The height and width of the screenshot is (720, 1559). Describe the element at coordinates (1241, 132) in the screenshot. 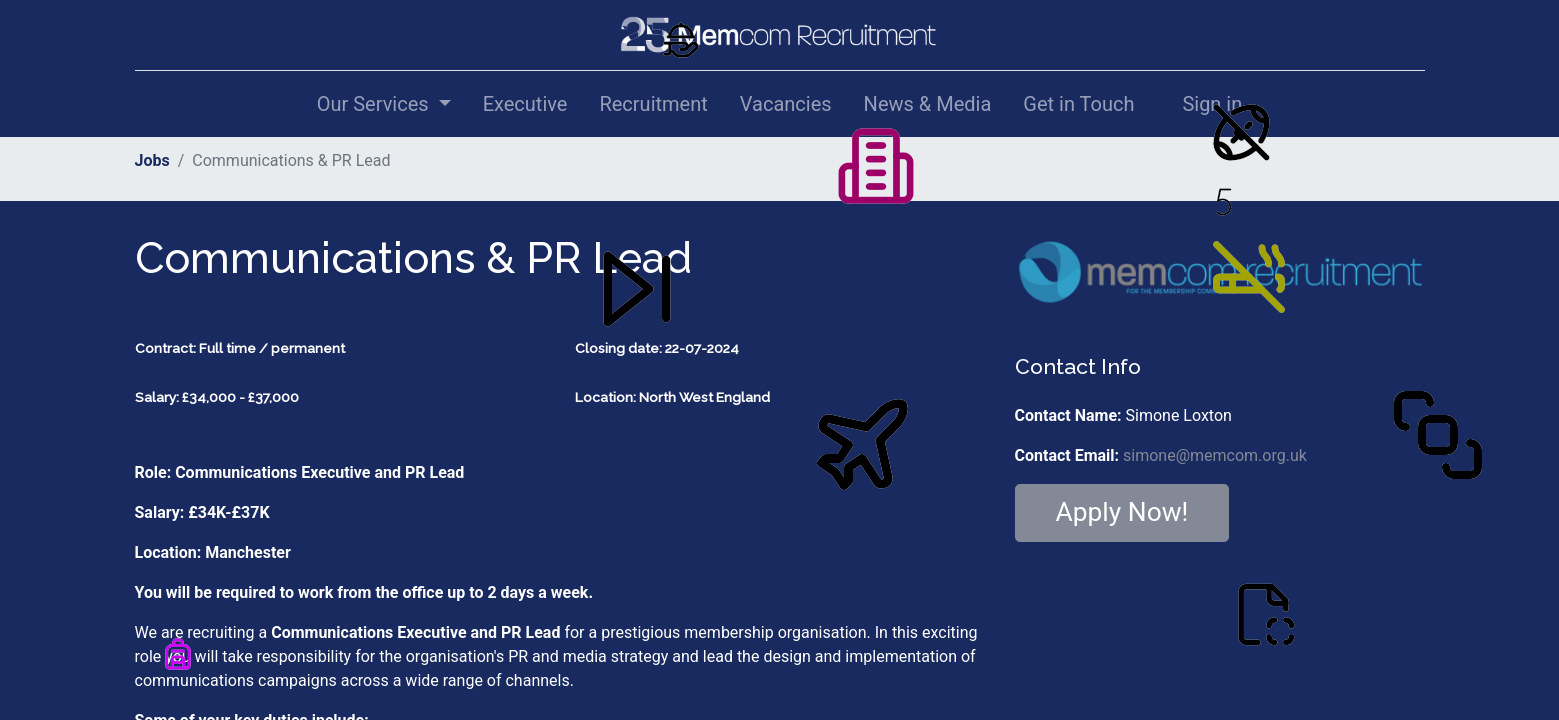

I see `disable football notifications` at that location.